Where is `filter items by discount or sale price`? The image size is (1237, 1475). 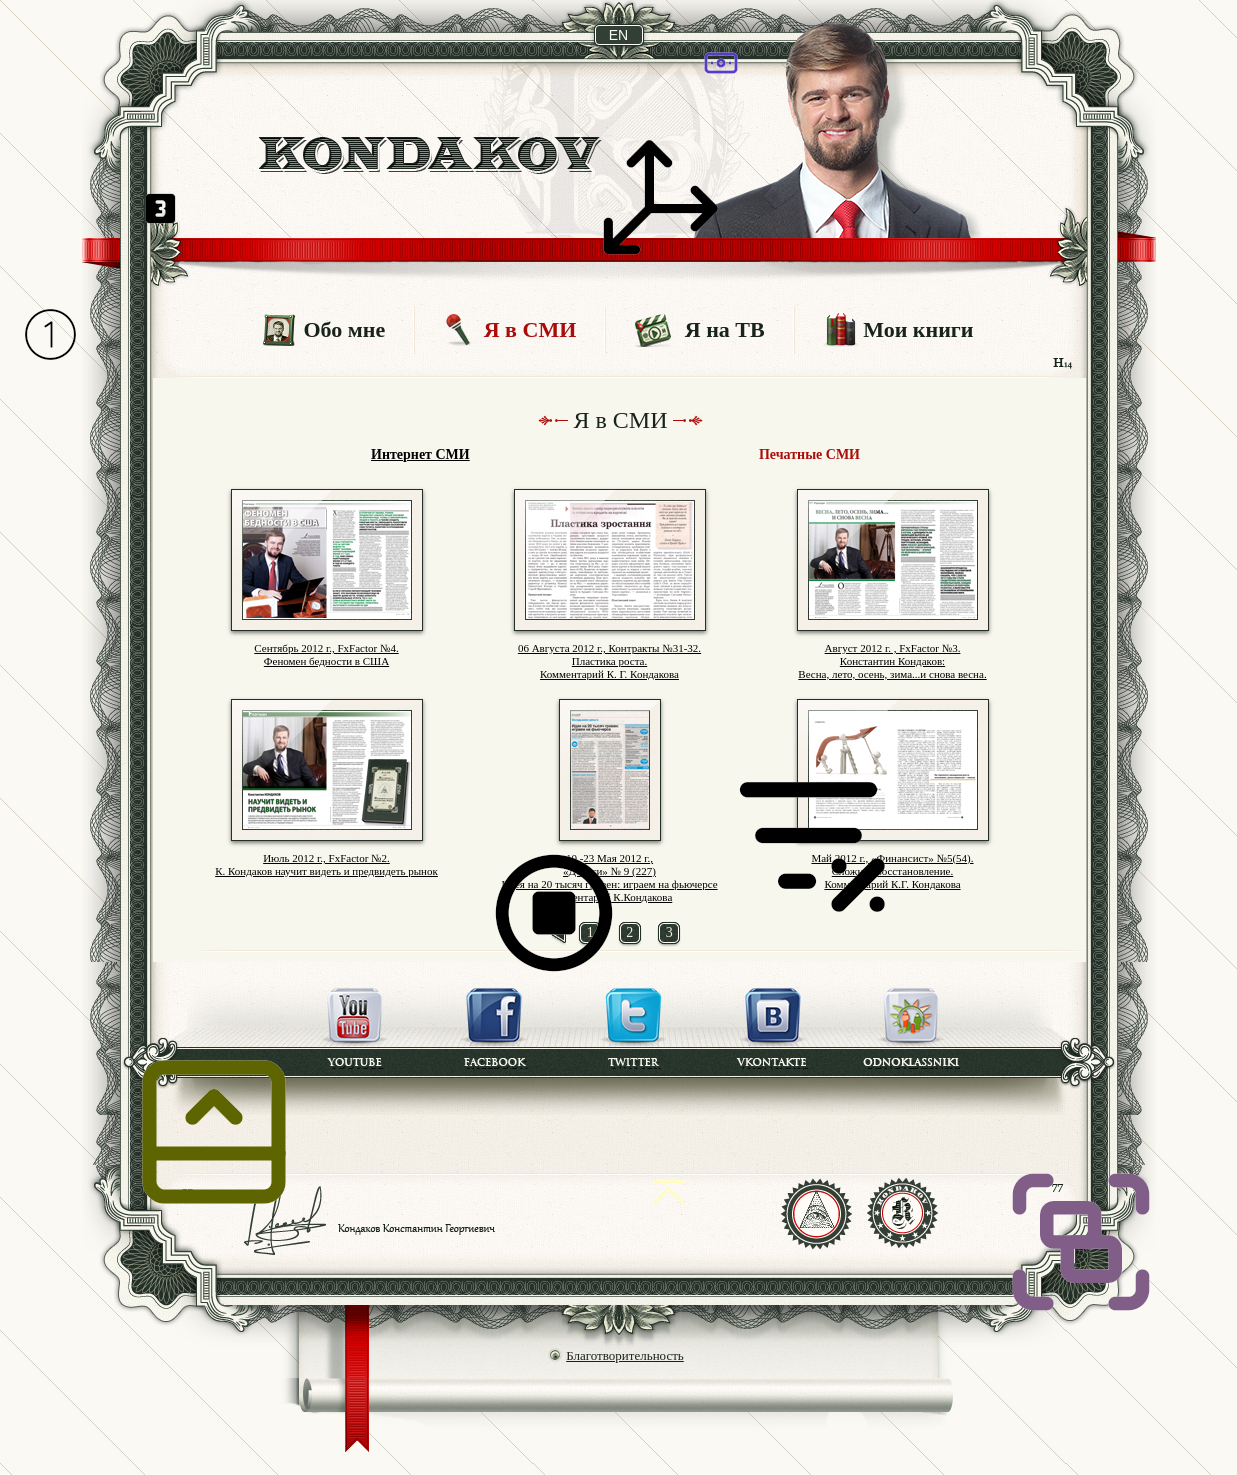
filter items by discount or sale price is located at coordinates (808, 835).